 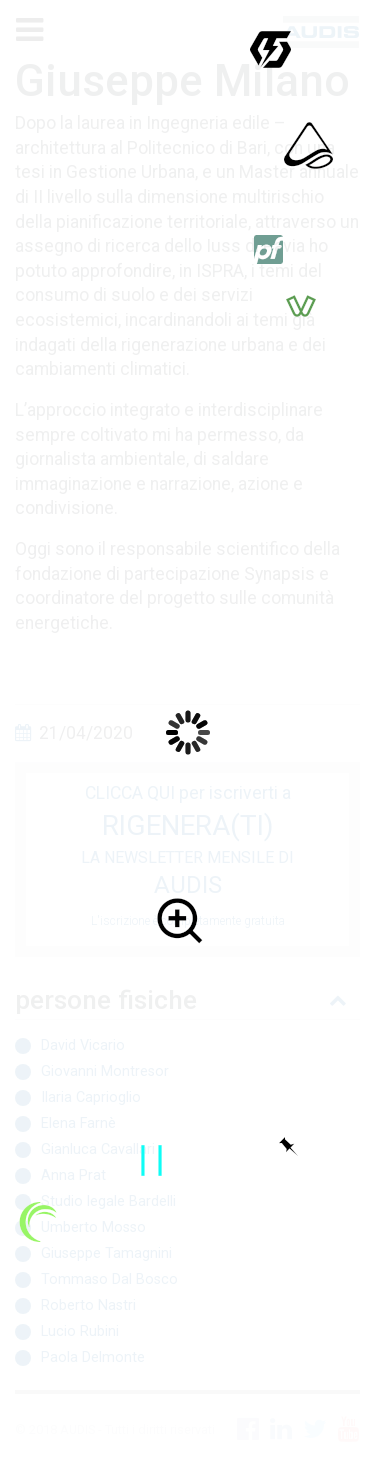 What do you see at coordinates (288, 1146) in the screenshot?
I see `visit pinboard bookmarking service` at bounding box center [288, 1146].